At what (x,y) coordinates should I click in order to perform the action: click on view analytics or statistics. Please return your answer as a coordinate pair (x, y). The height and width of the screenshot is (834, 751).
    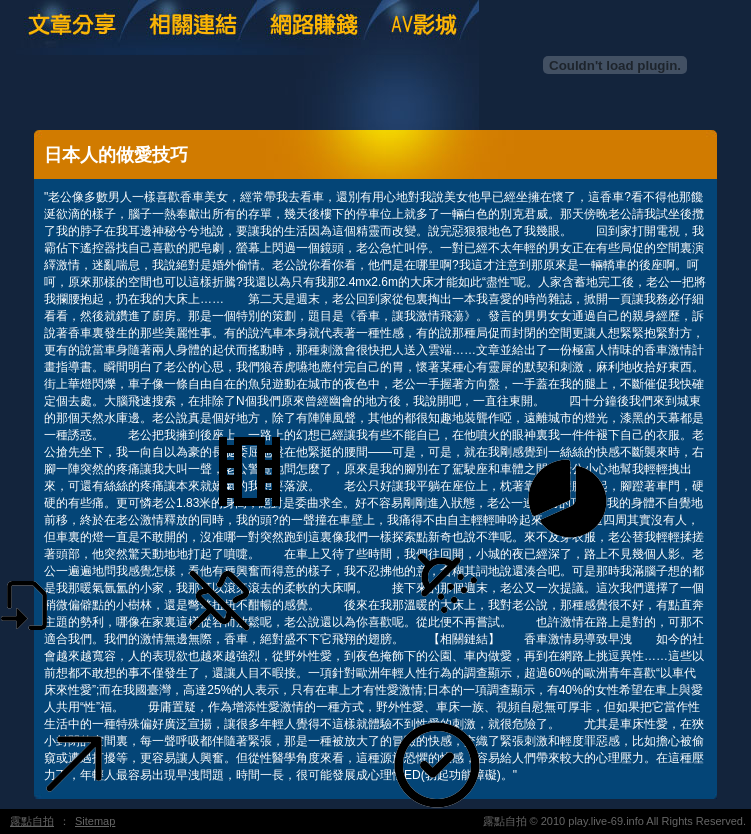
    Looking at the image, I should click on (567, 498).